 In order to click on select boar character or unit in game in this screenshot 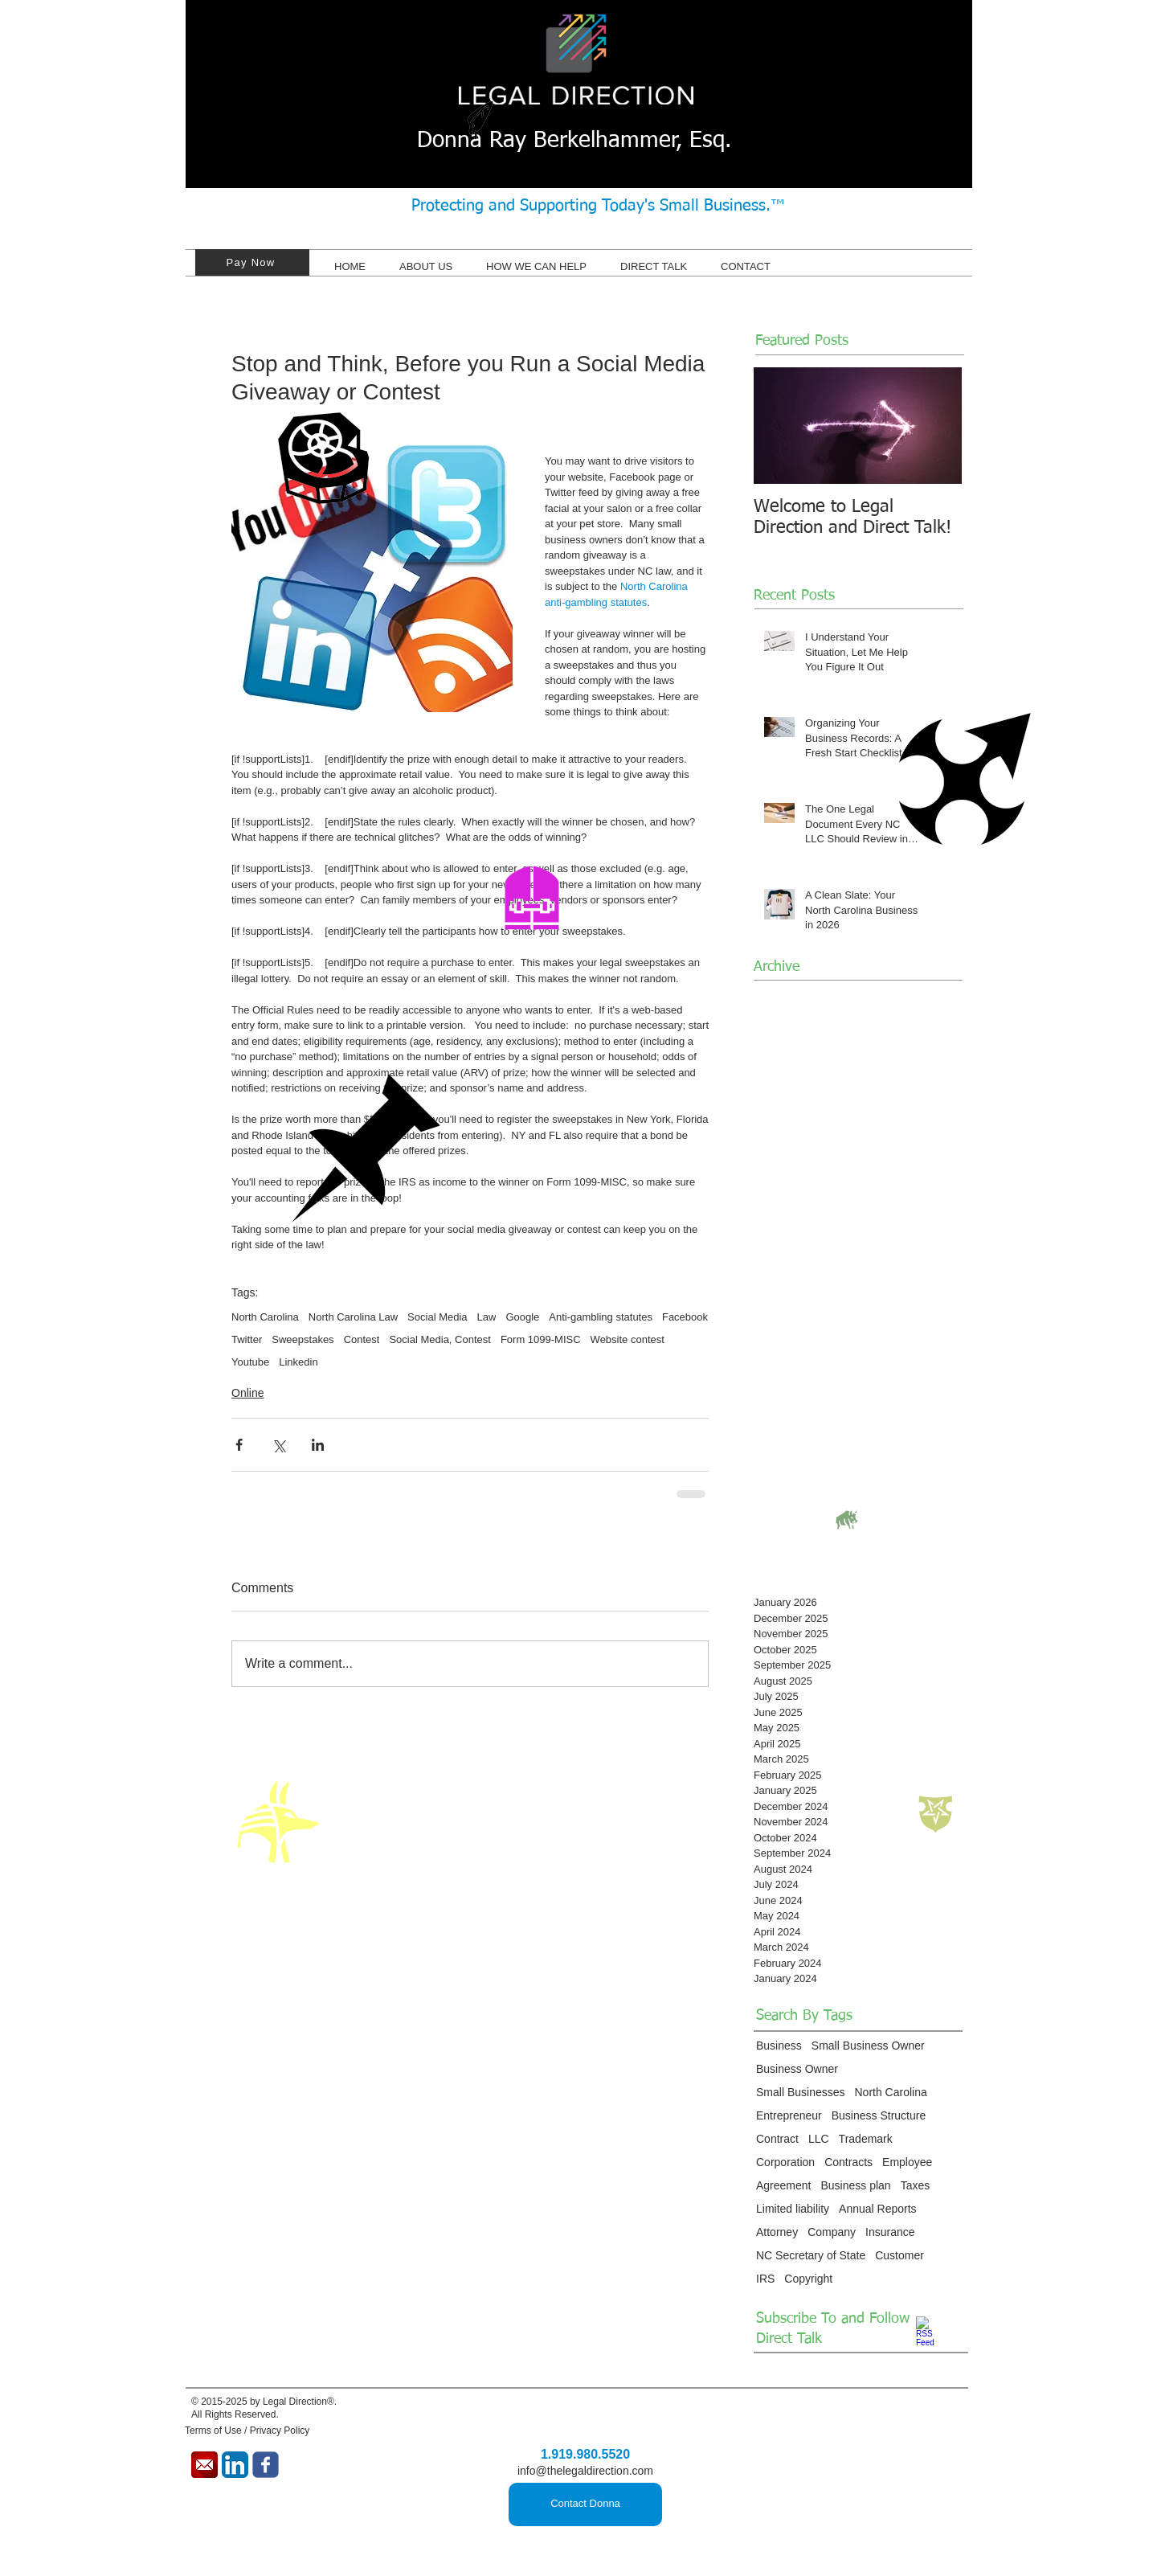, I will do `click(847, 1519)`.